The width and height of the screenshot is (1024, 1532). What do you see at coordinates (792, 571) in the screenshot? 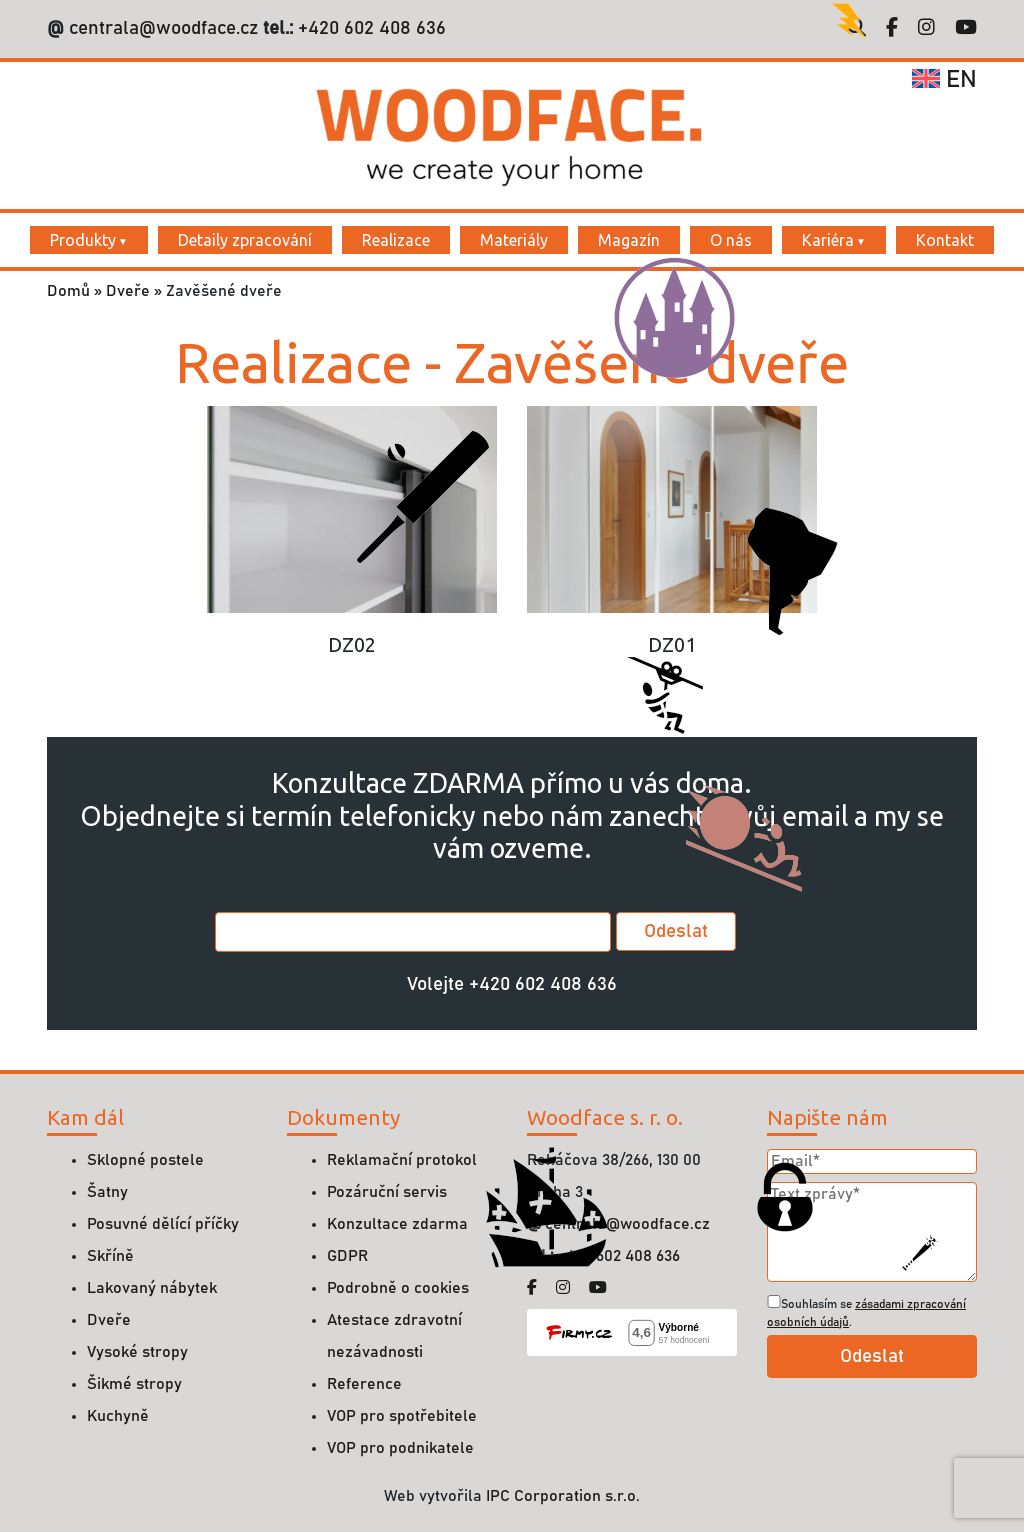
I see `view South America region` at bounding box center [792, 571].